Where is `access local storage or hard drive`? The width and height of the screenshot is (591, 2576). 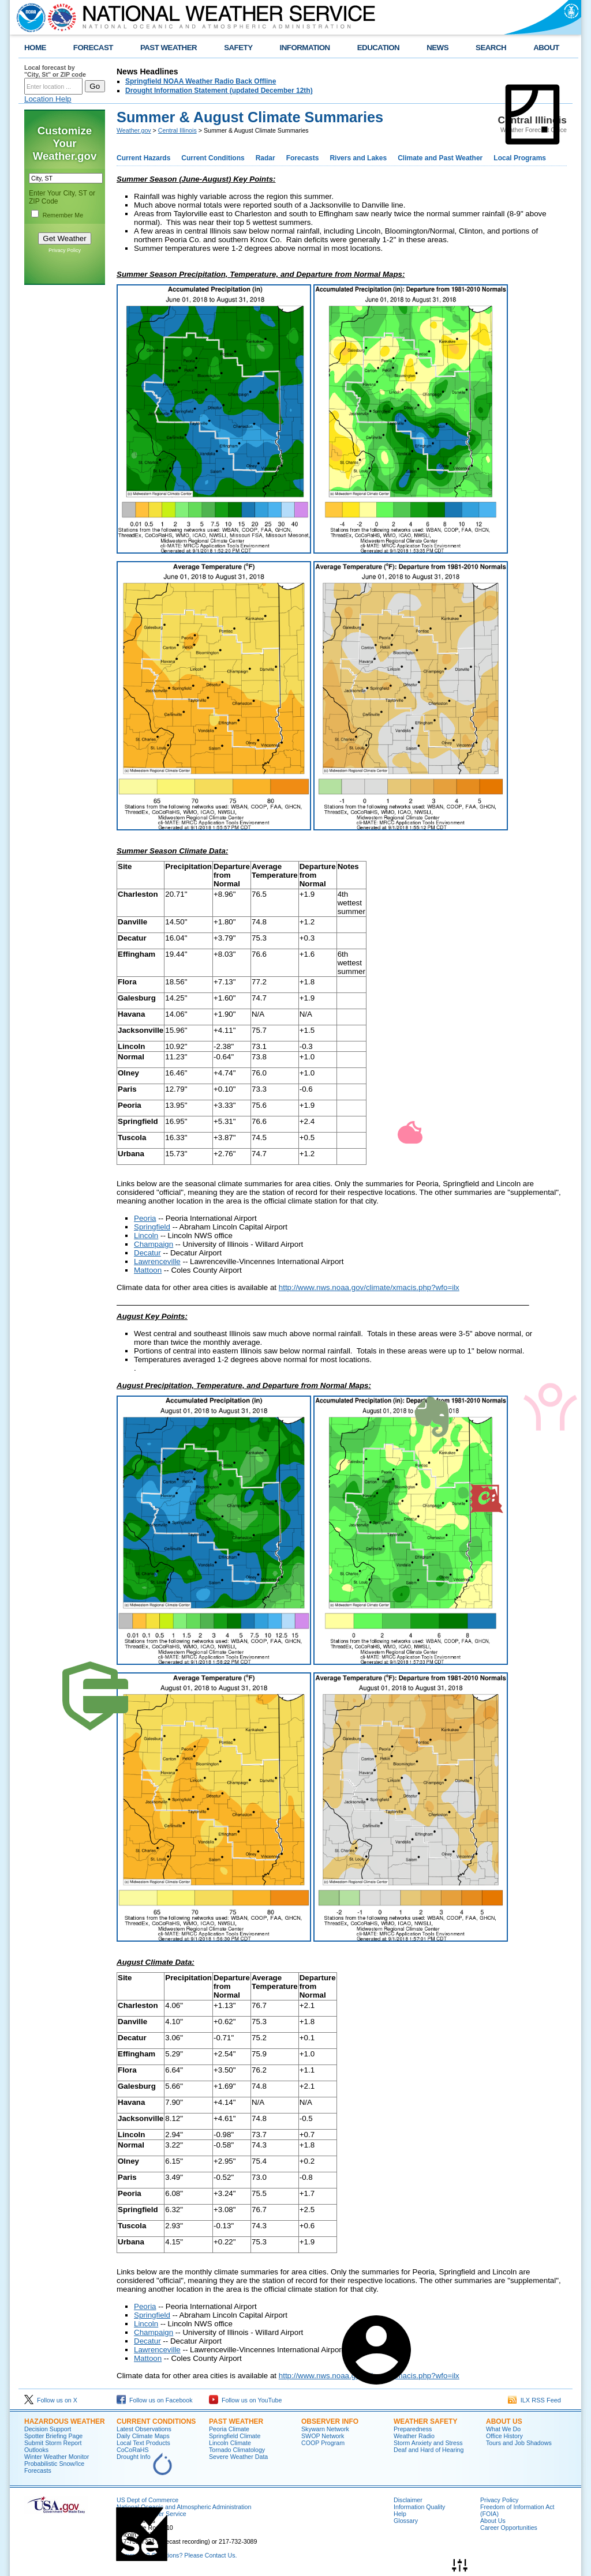
access local storage or hard drive is located at coordinates (532, 114).